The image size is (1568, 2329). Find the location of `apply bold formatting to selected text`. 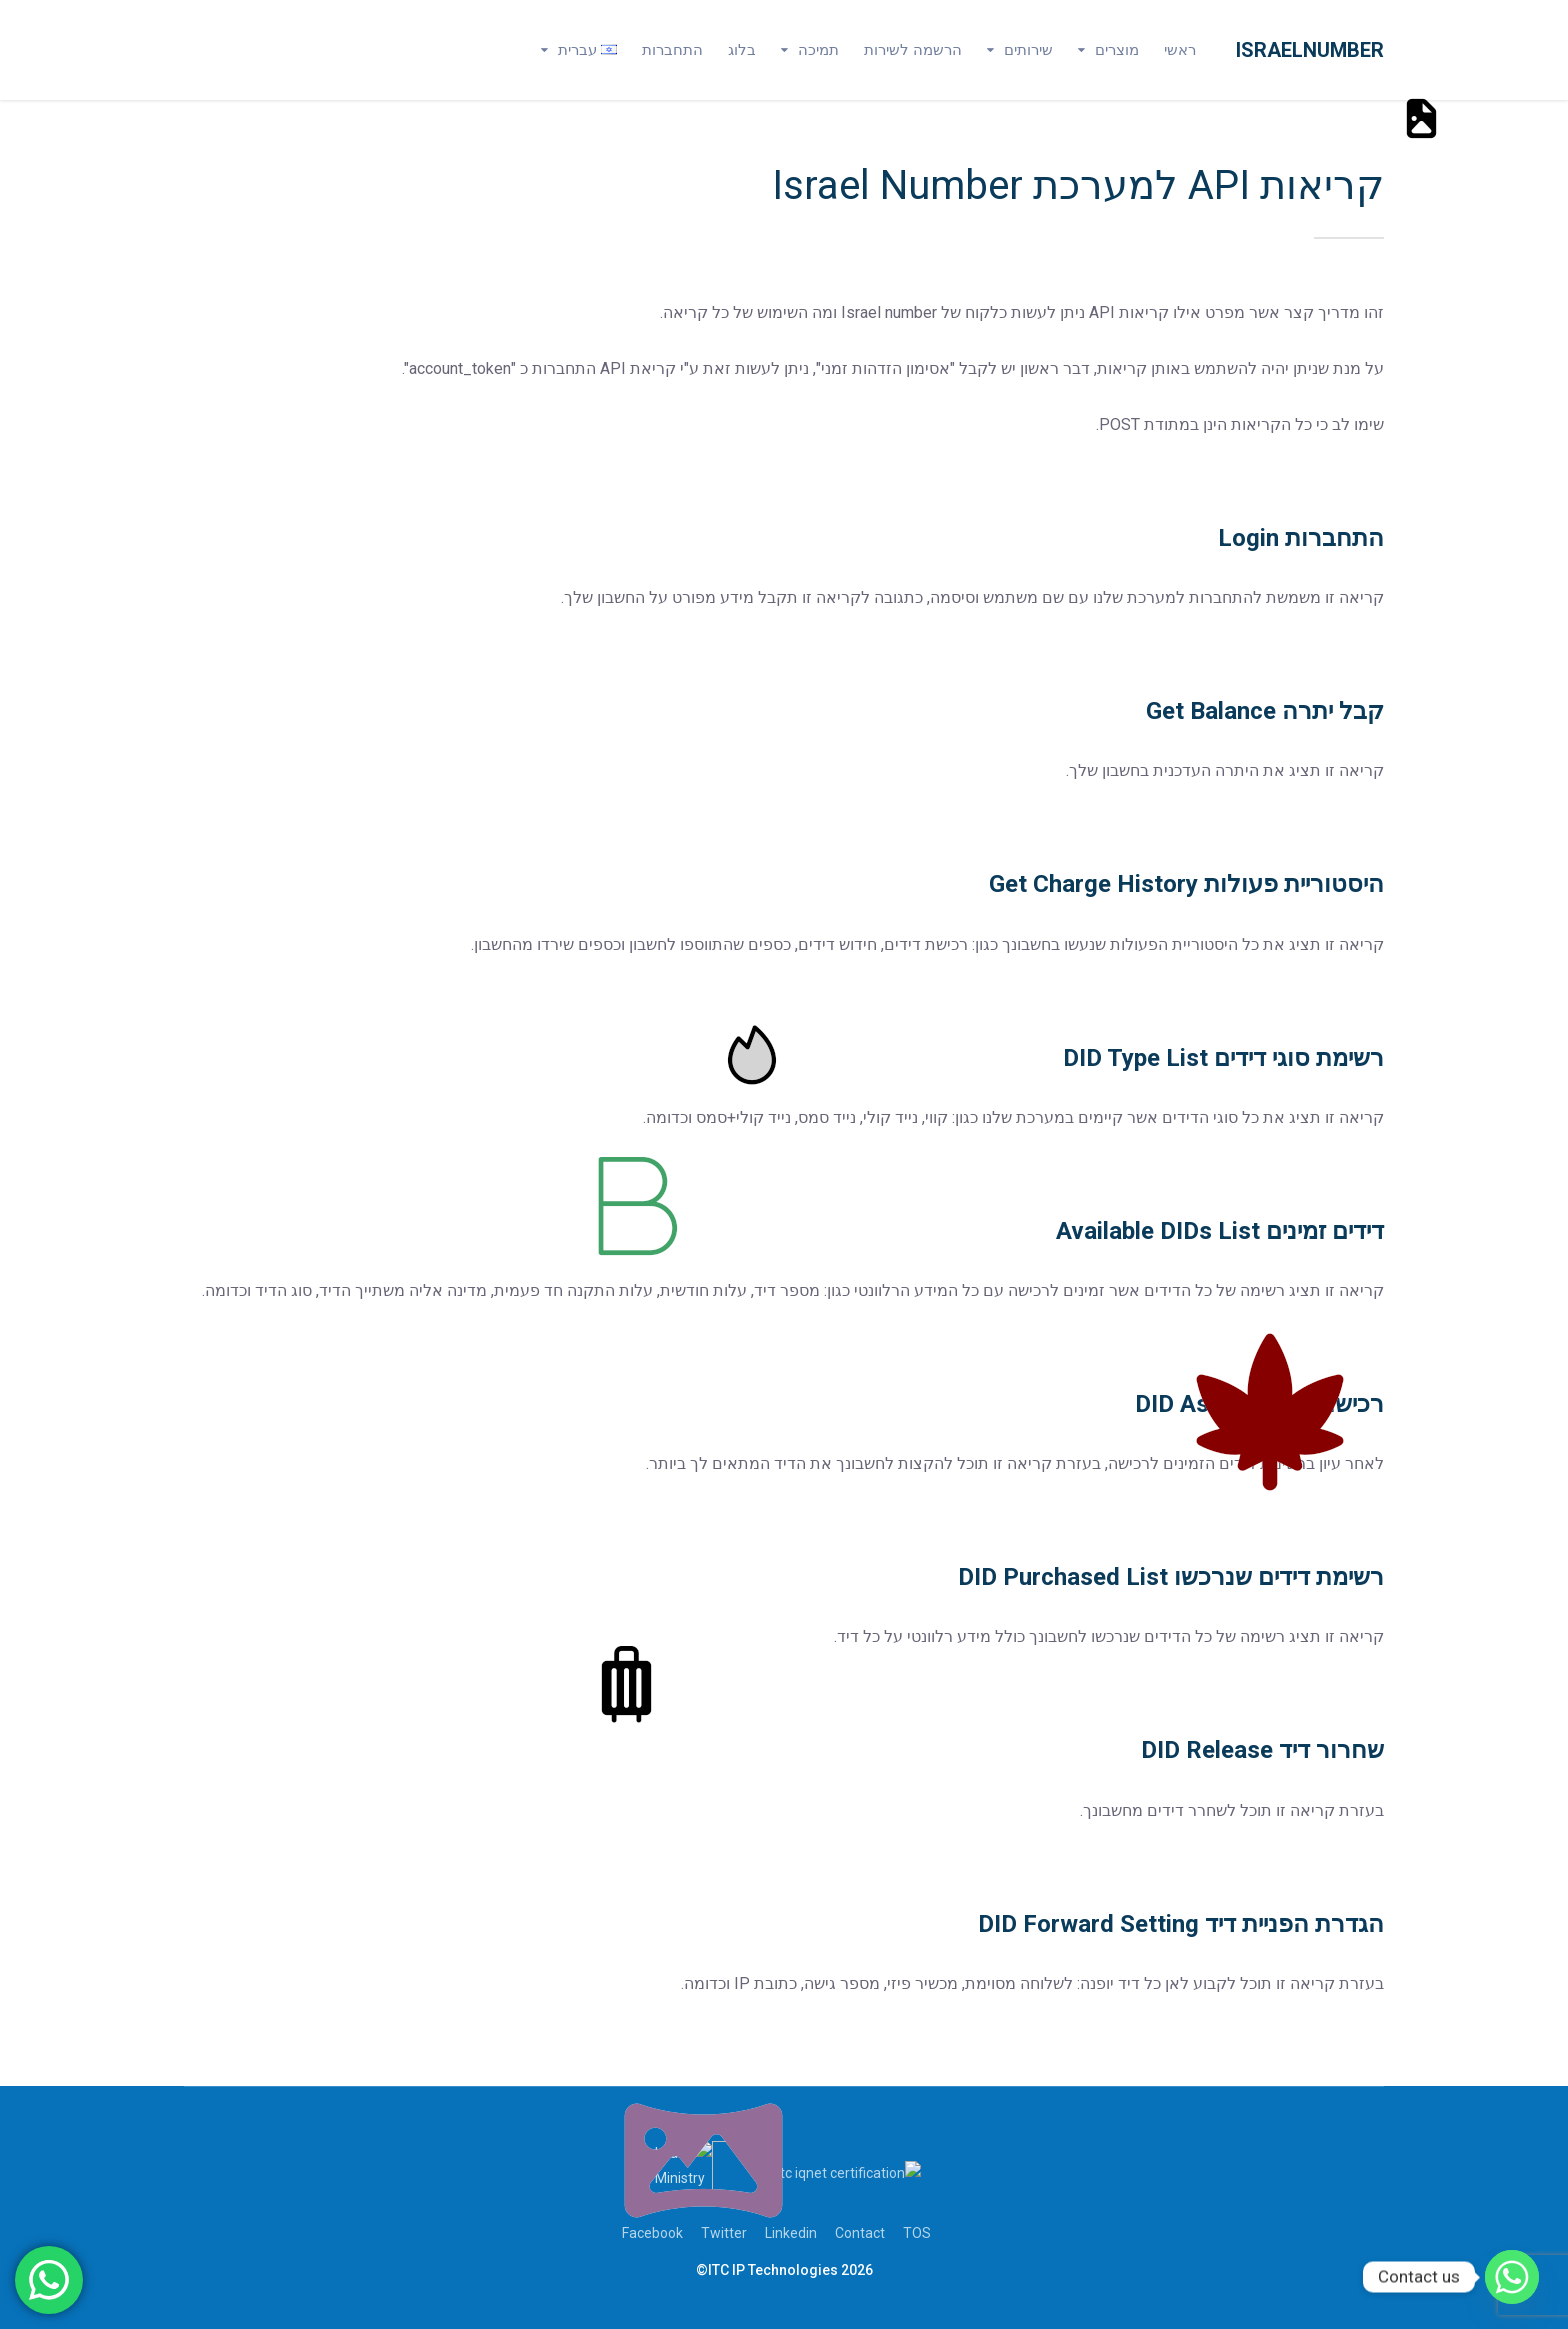

apply bold formatting to selected text is located at coordinates (630, 1208).